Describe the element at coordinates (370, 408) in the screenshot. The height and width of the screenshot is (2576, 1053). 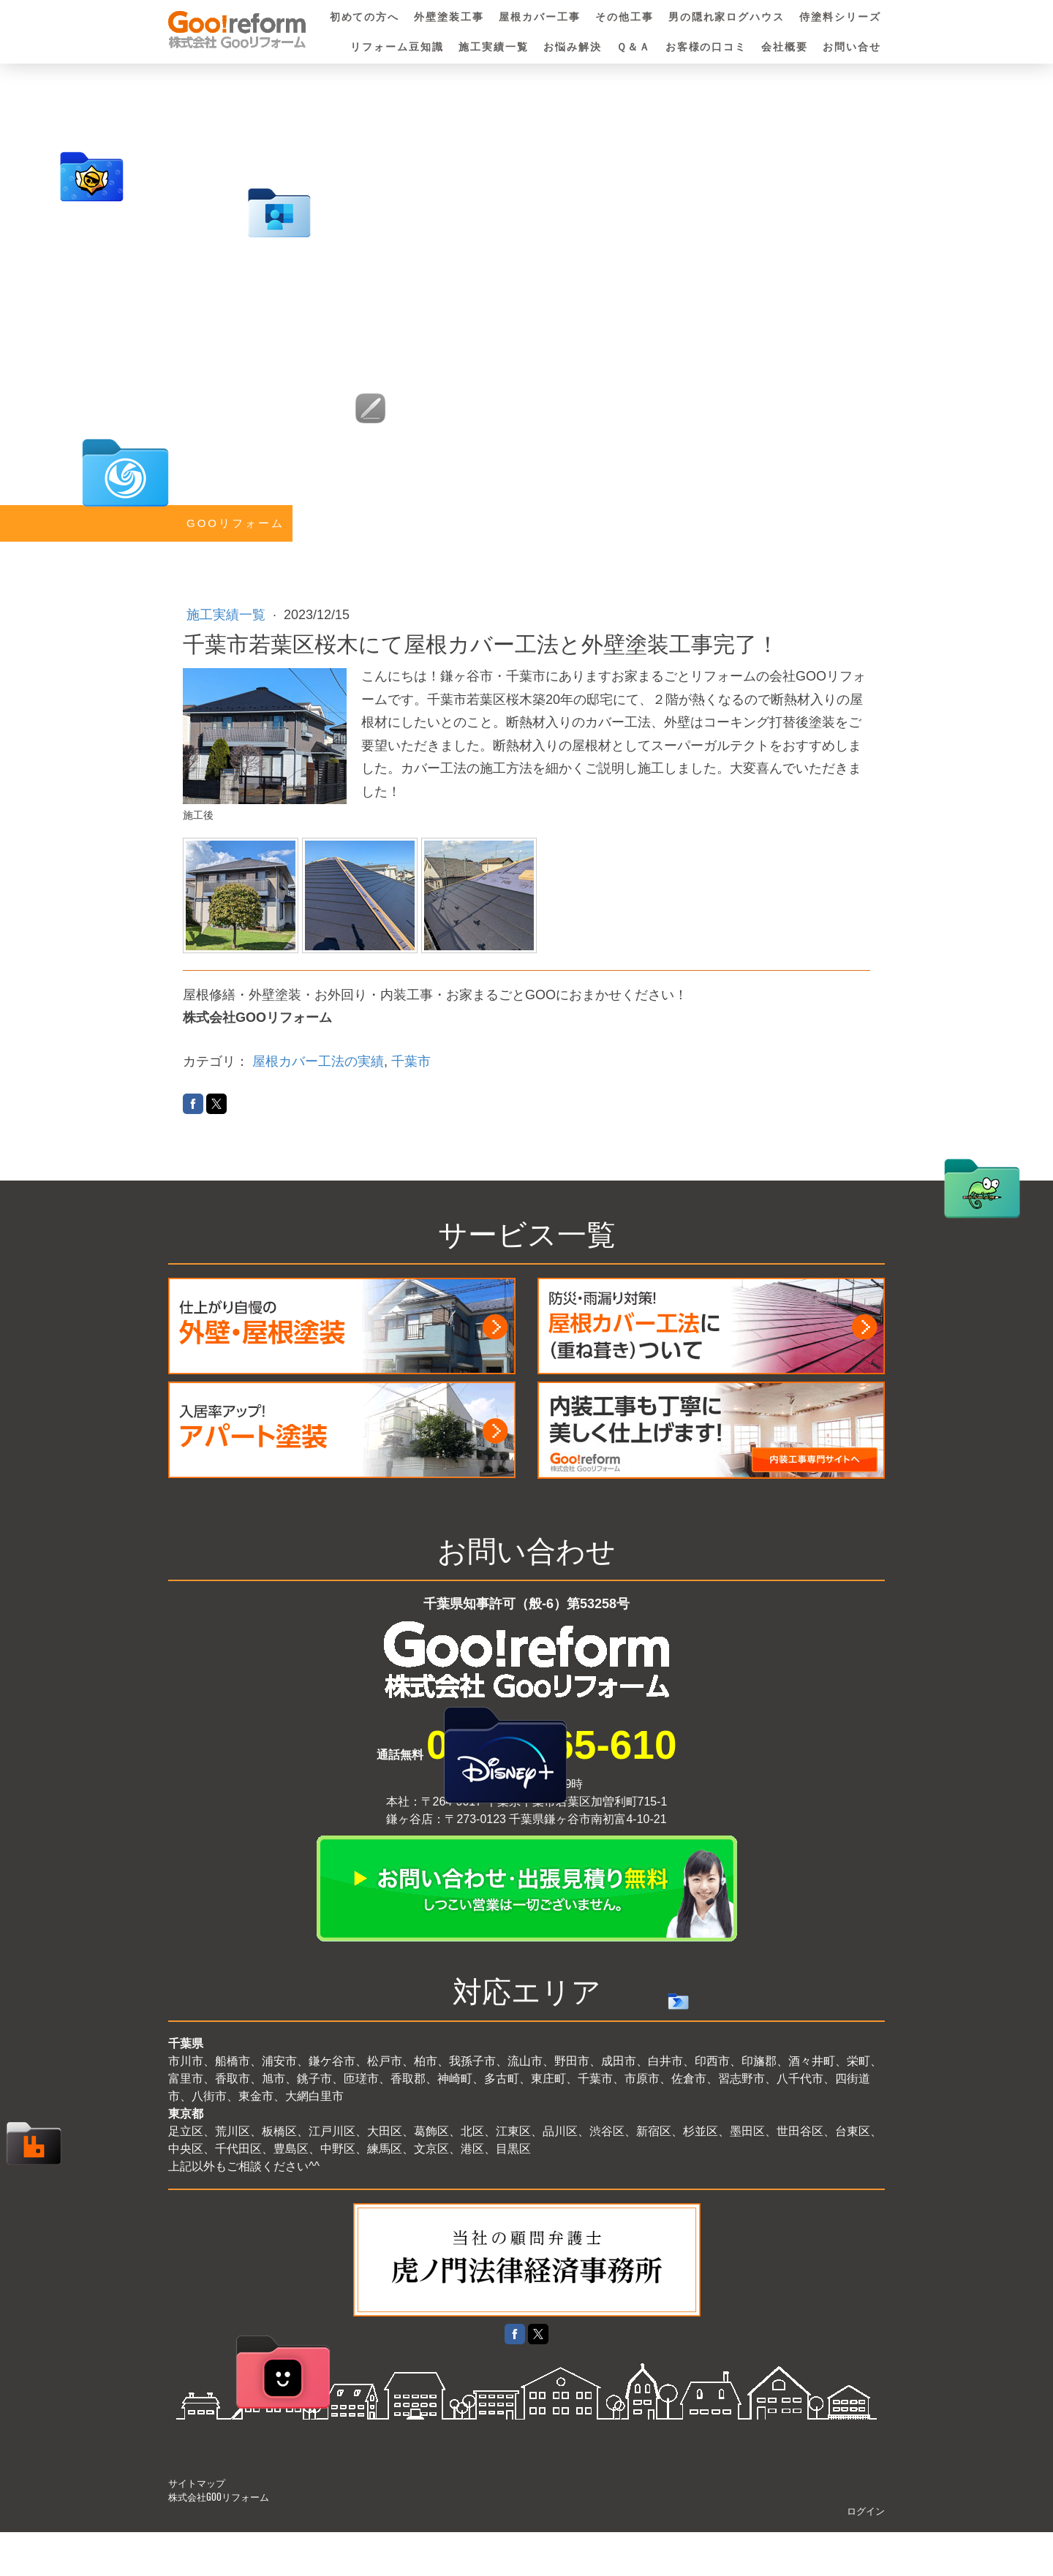
I see `open Pages for document editing` at that location.